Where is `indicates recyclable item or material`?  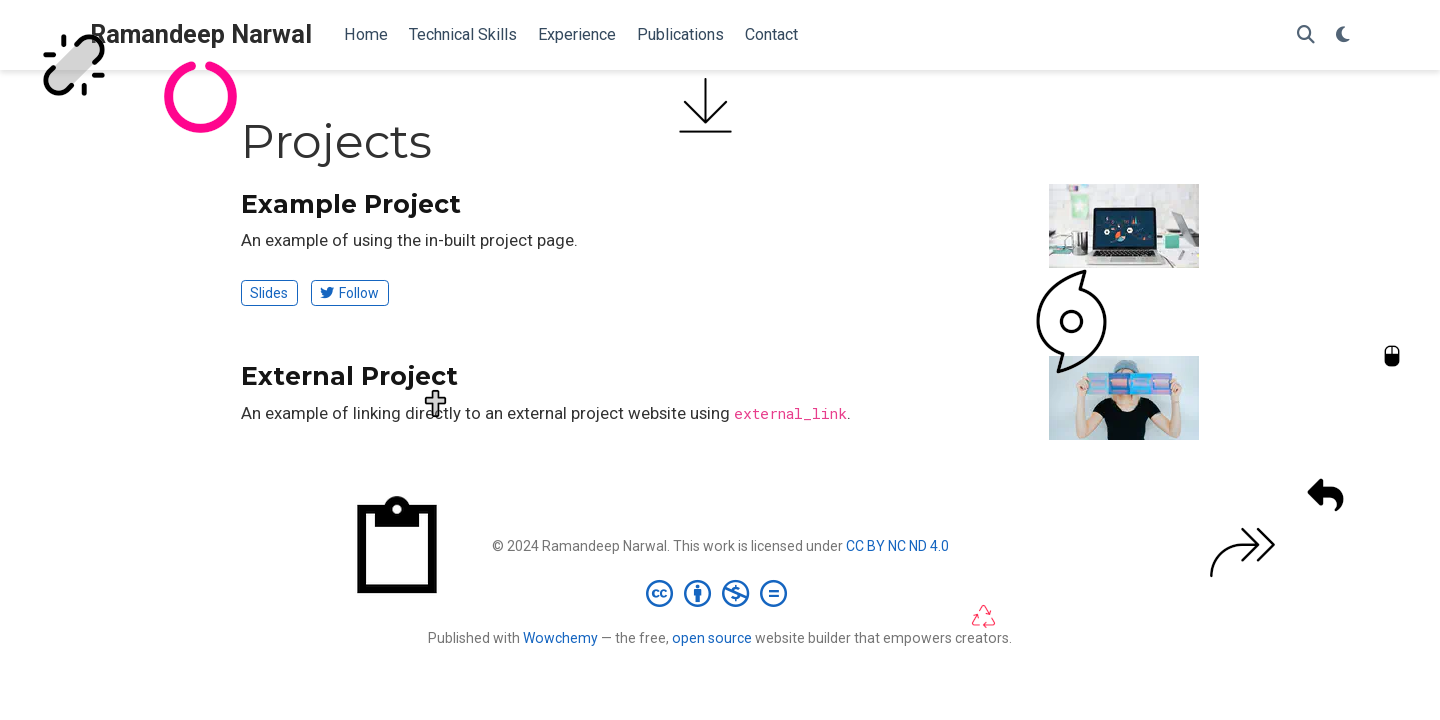
indicates recyclable item or material is located at coordinates (983, 616).